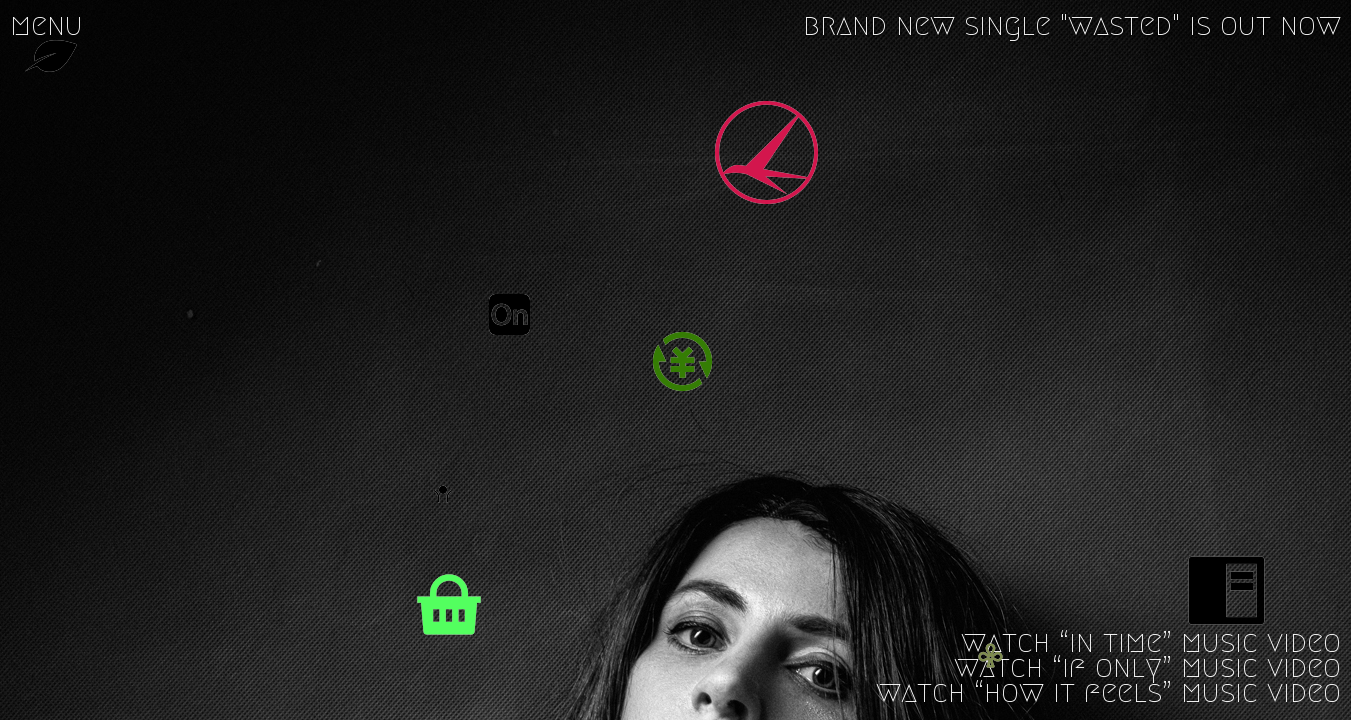  I want to click on represents the clubs suit in a card or poker game, so click(990, 655).